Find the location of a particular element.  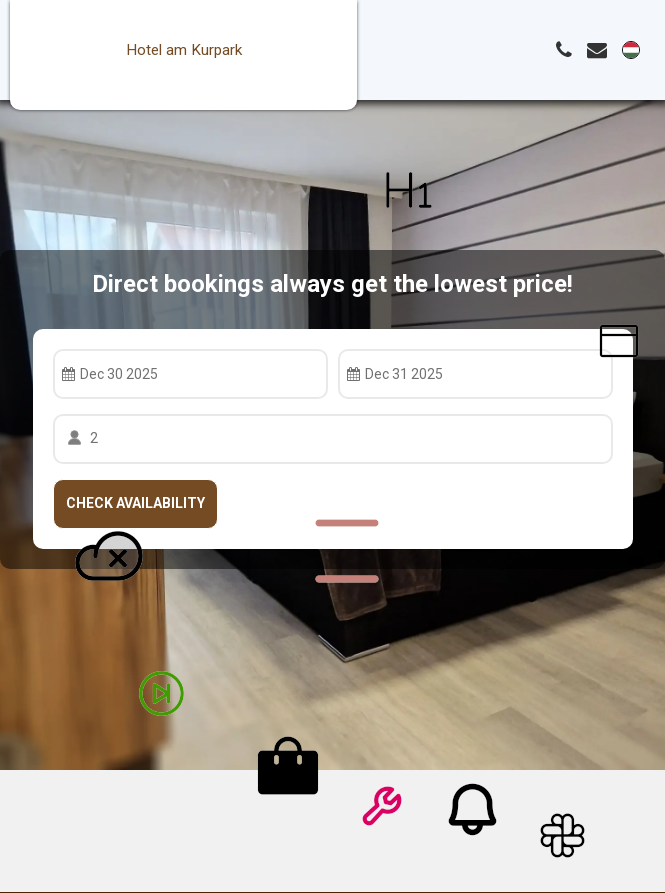

disconnect from cloud storage is located at coordinates (109, 556).